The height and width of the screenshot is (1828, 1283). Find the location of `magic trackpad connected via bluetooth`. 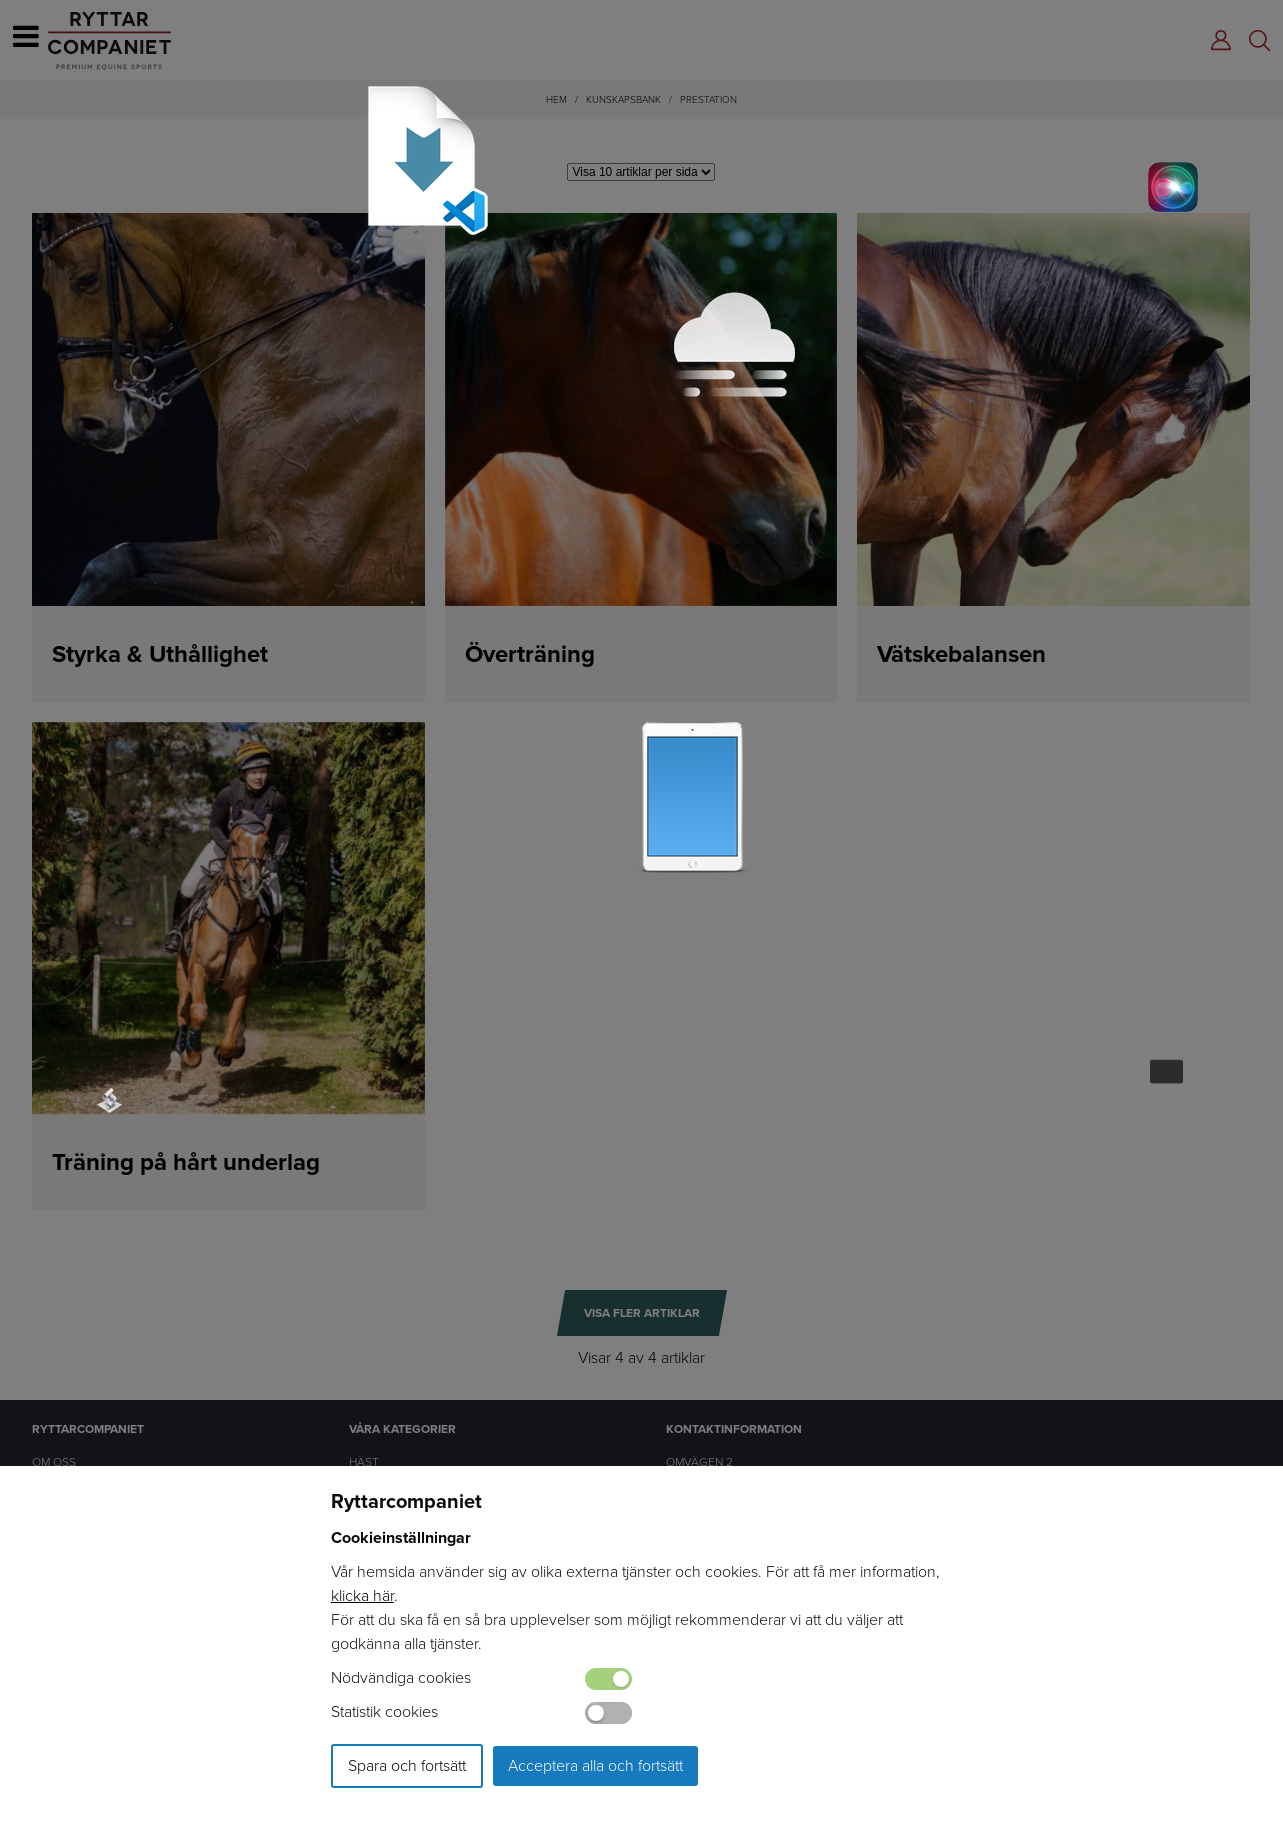

magic trackpad connected via bluetooth is located at coordinates (1166, 1071).